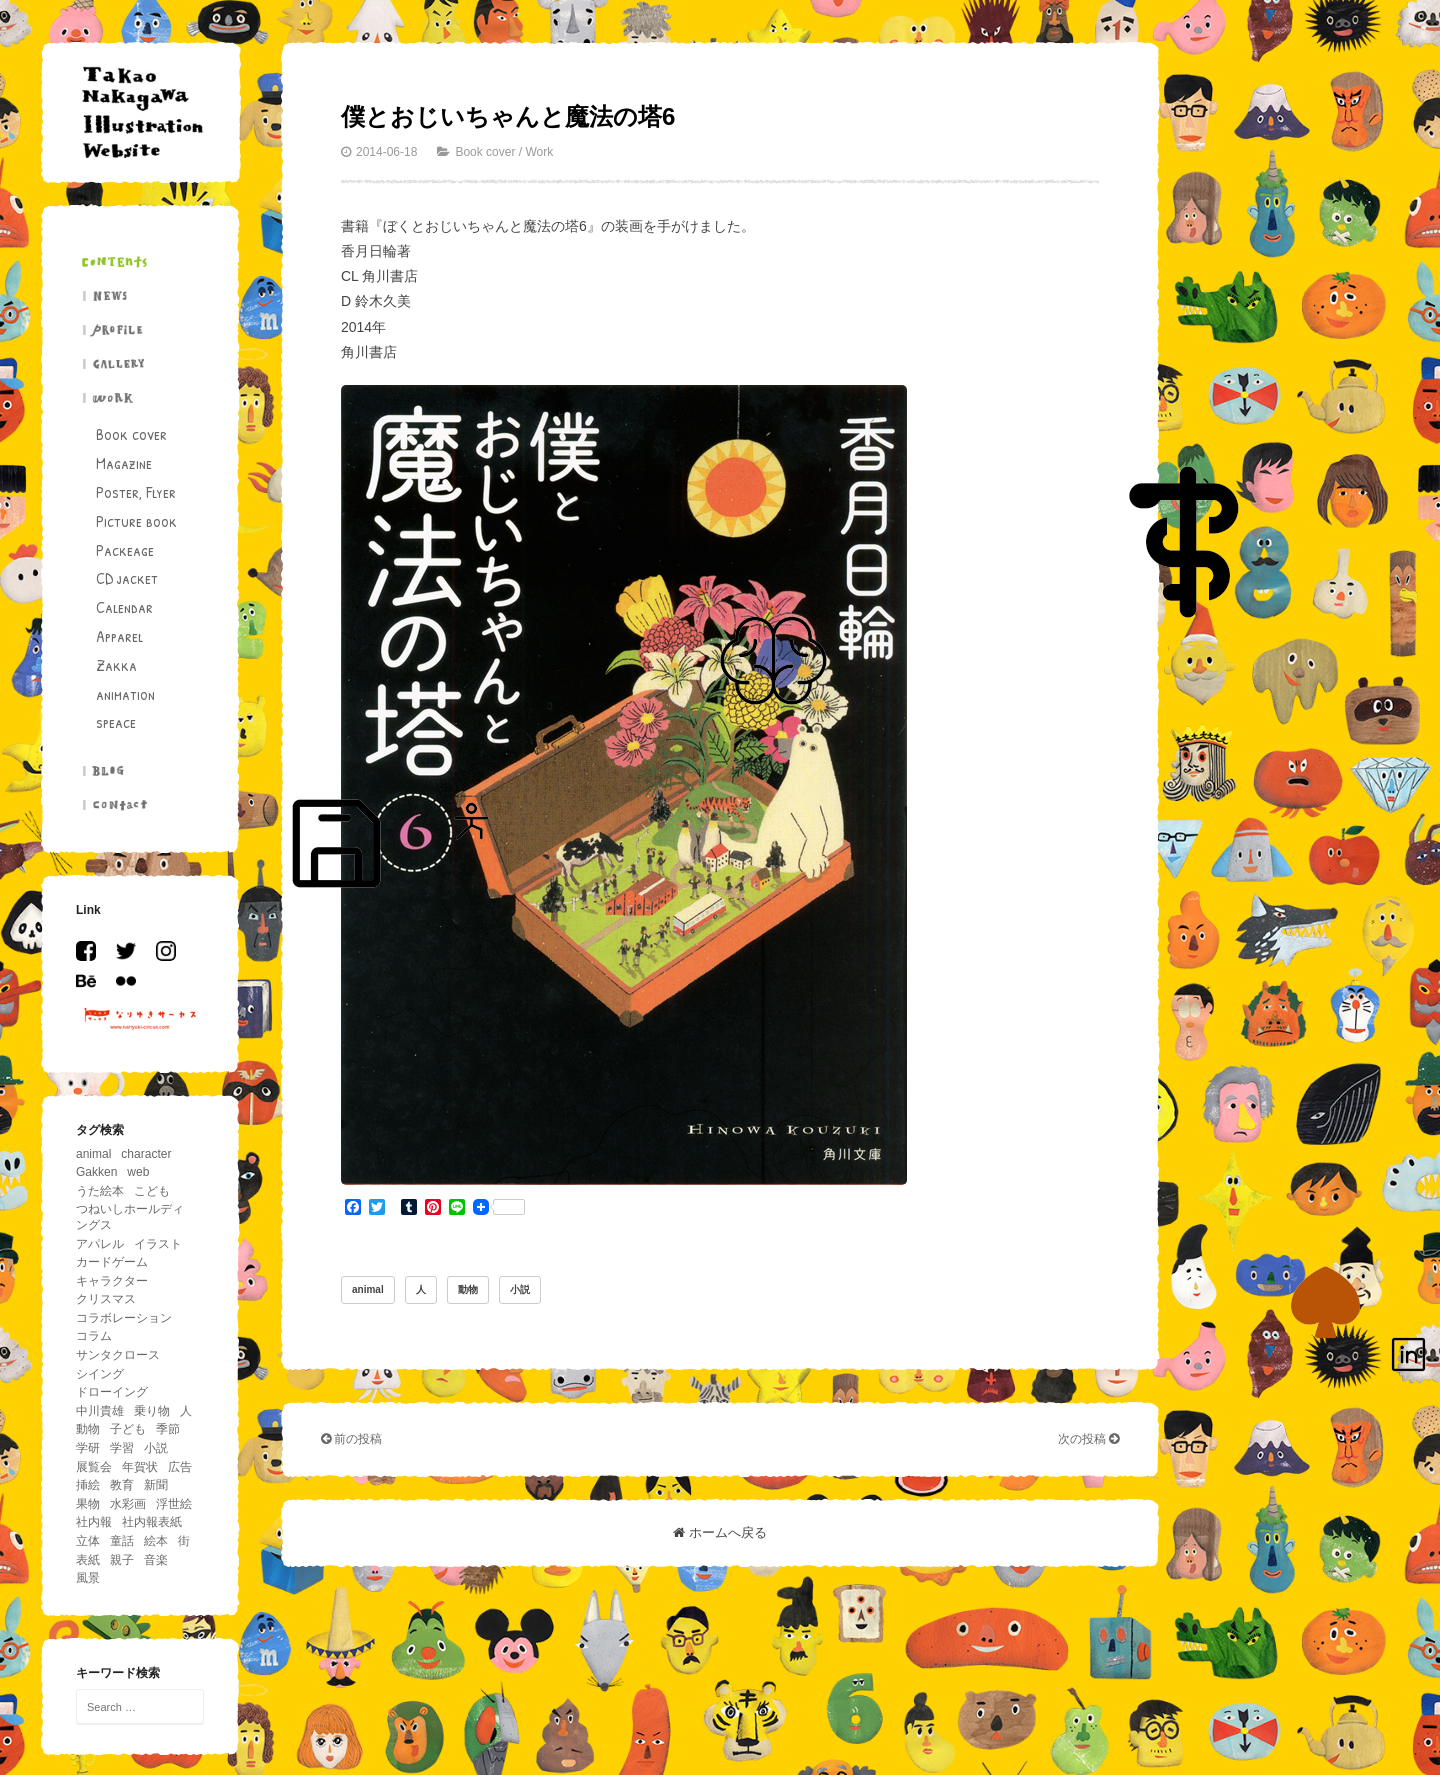 The height and width of the screenshot is (1775, 1440). What do you see at coordinates (1408, 1354) in the screenshot?
I see `open LinkedIn profile or page` at bounding box center [1408, 1354].